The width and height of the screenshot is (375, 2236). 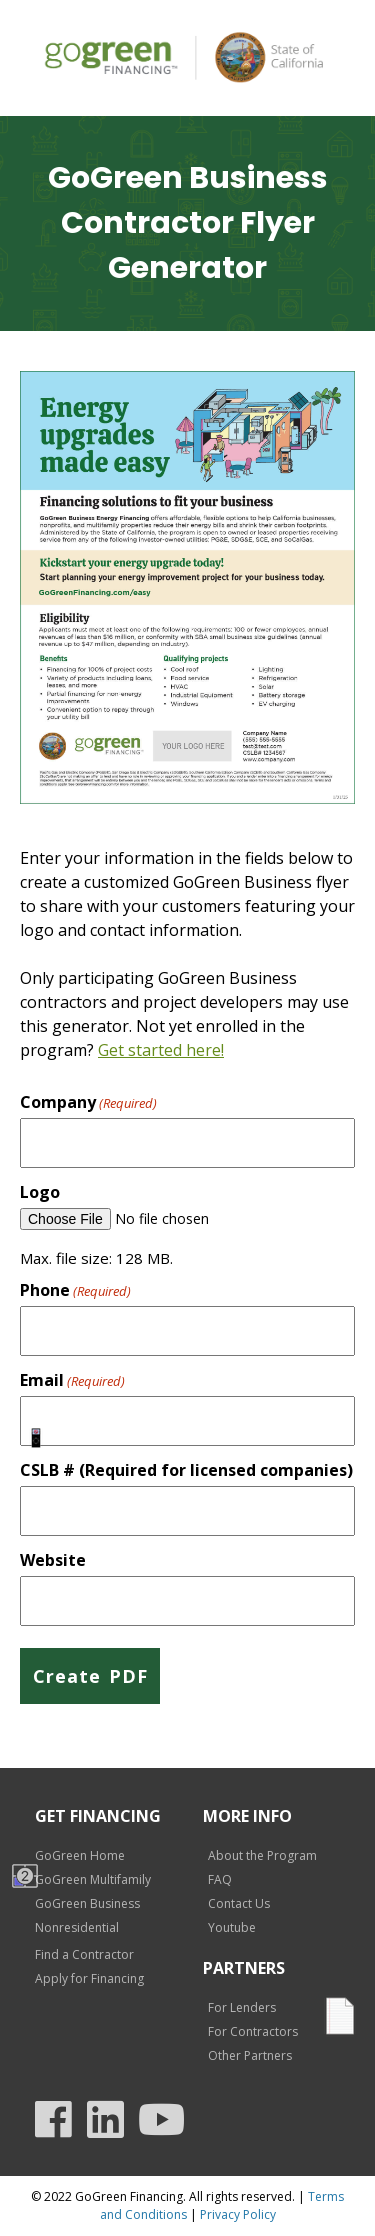 What do you see at coordinates (36, 1438) in the screenshot?
I see `indicates an unavailable or disconnected iPod device` at bounding box center [36, 1438].